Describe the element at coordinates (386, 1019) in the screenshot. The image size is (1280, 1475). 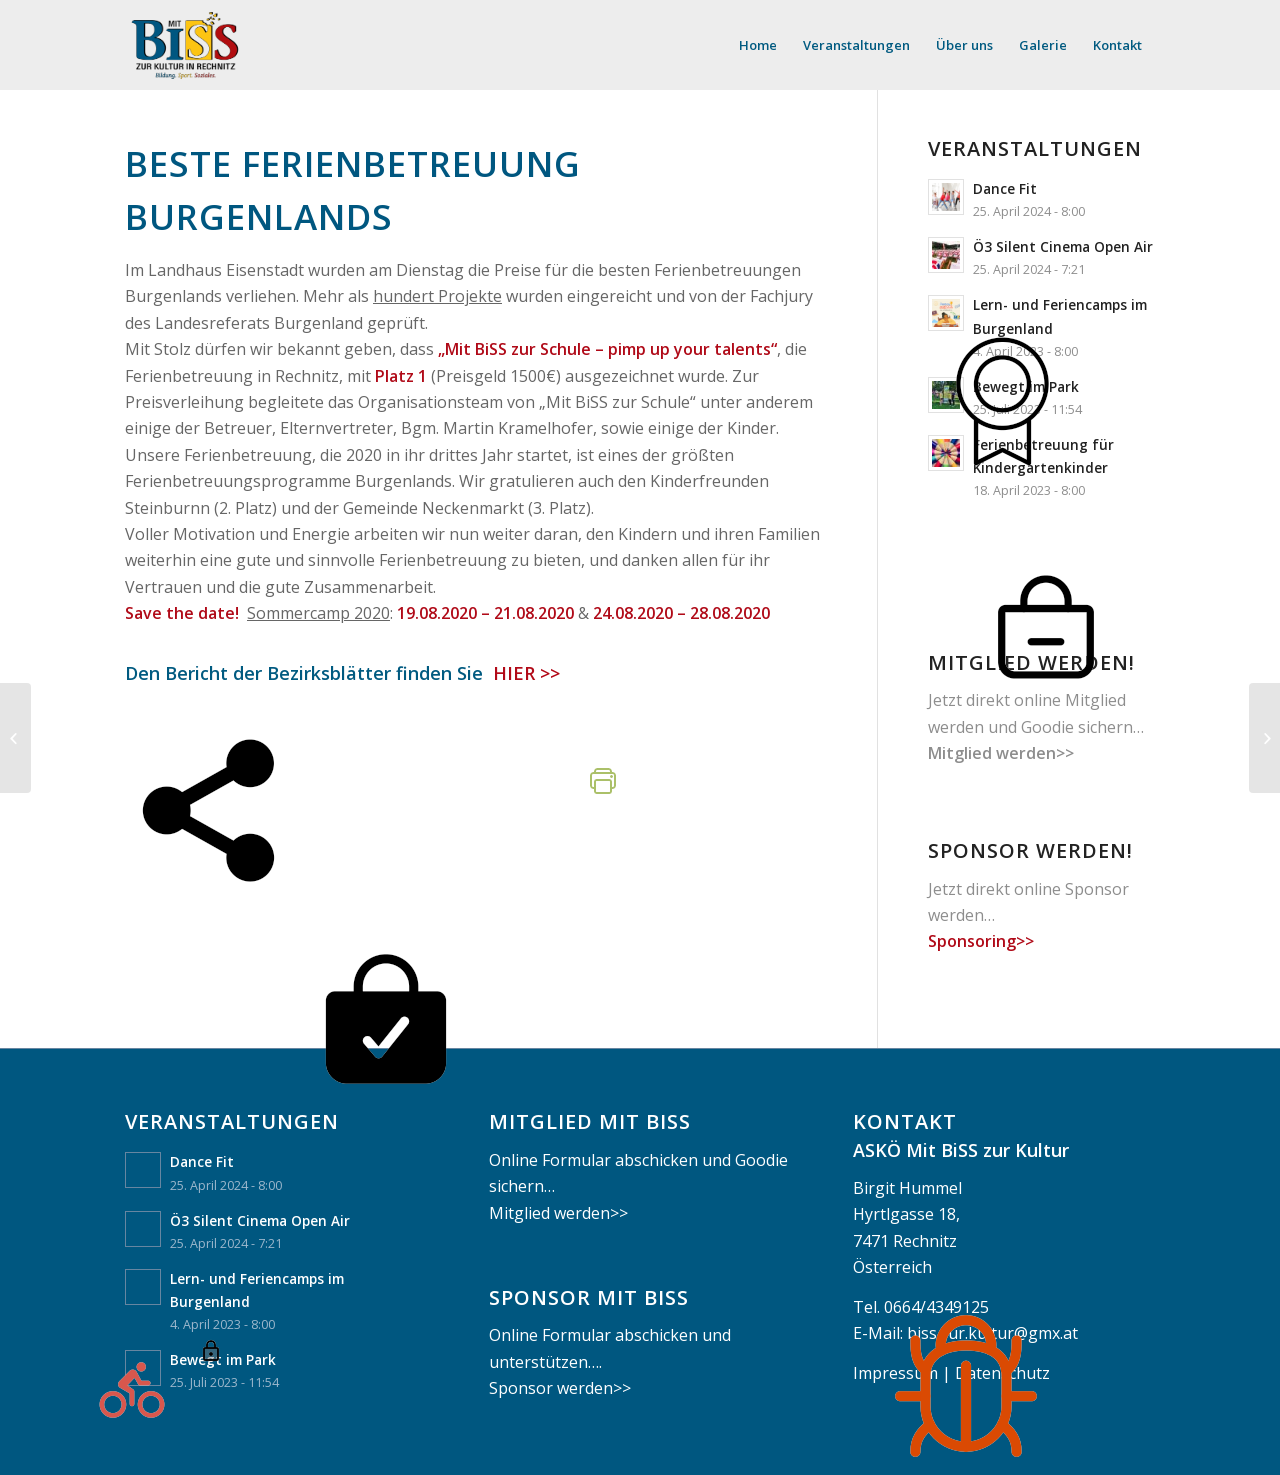
I see `purchase completed successfully` at that location.